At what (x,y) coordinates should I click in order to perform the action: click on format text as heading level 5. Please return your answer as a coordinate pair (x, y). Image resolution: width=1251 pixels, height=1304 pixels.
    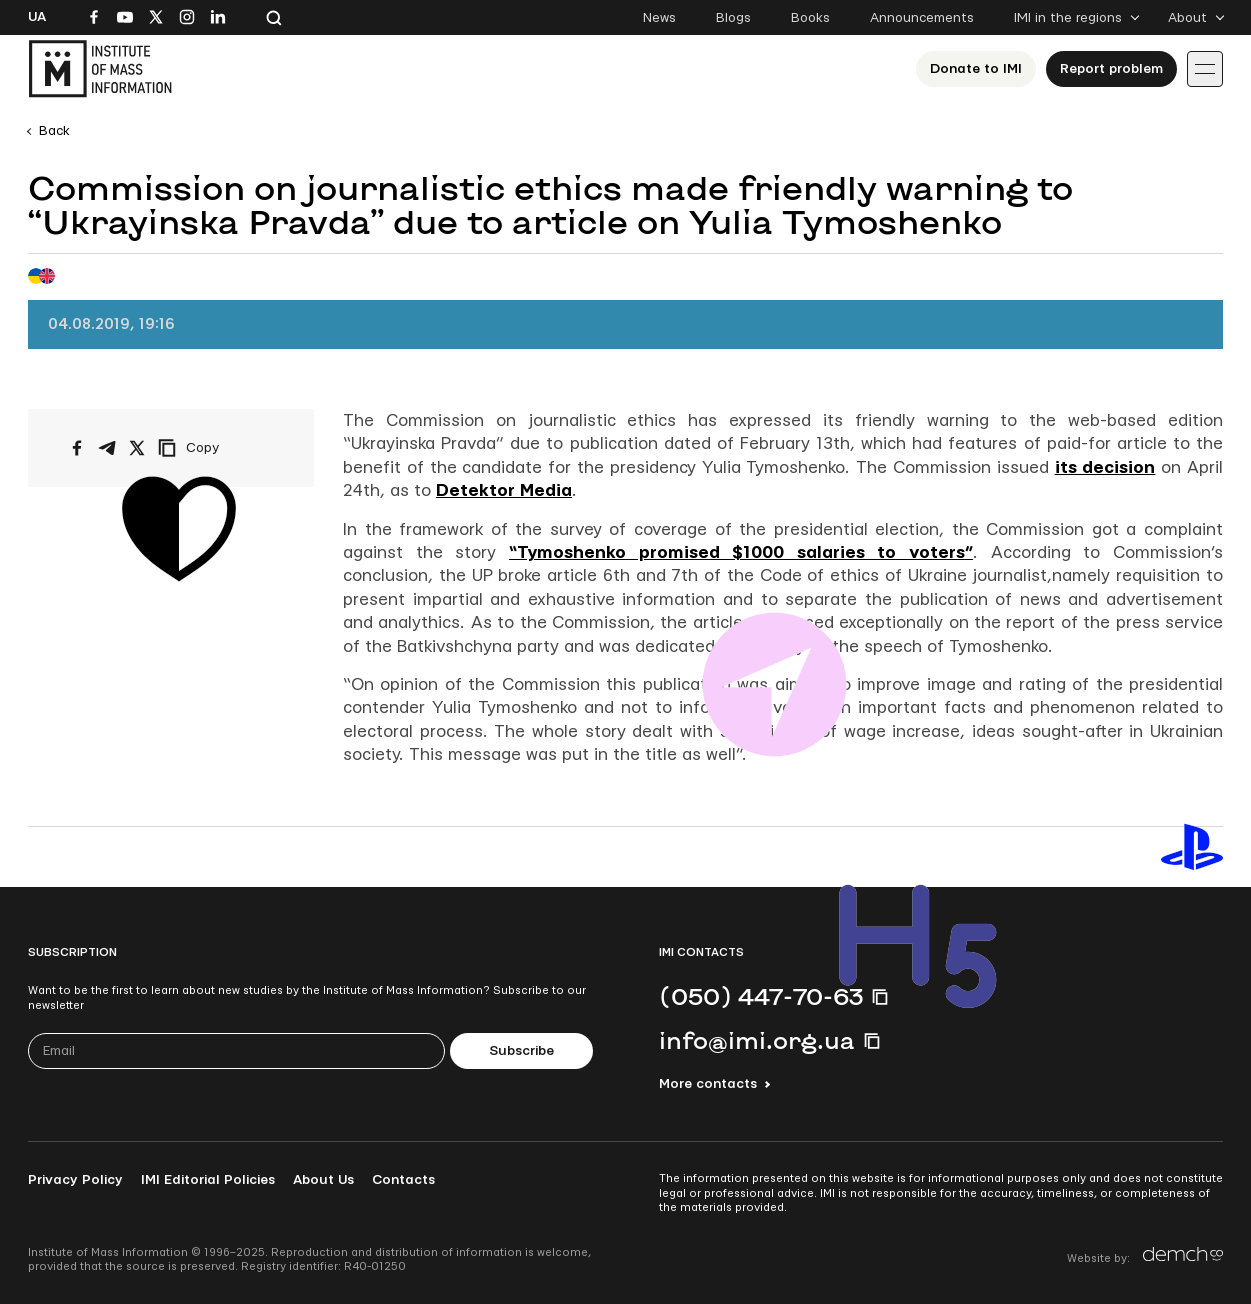
    Looking at the image, I should click on (909, 943).